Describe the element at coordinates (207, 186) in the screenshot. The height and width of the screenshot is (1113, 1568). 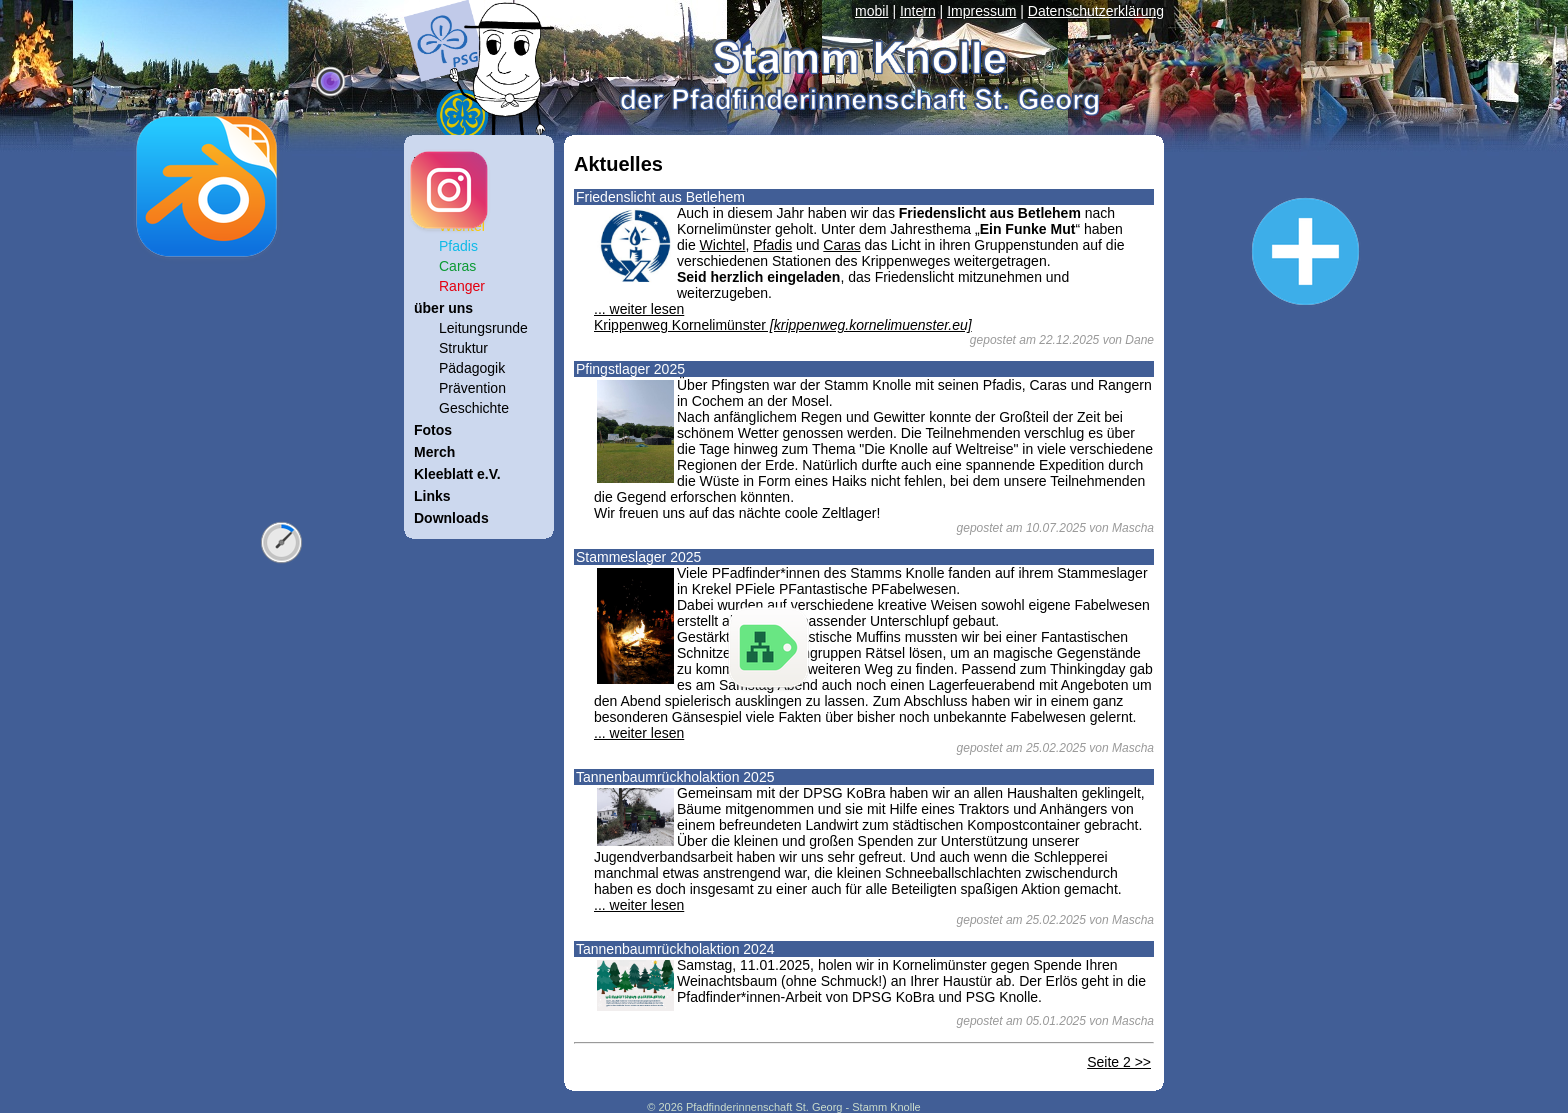
I see `open Blender 3D modeling application` at that location.